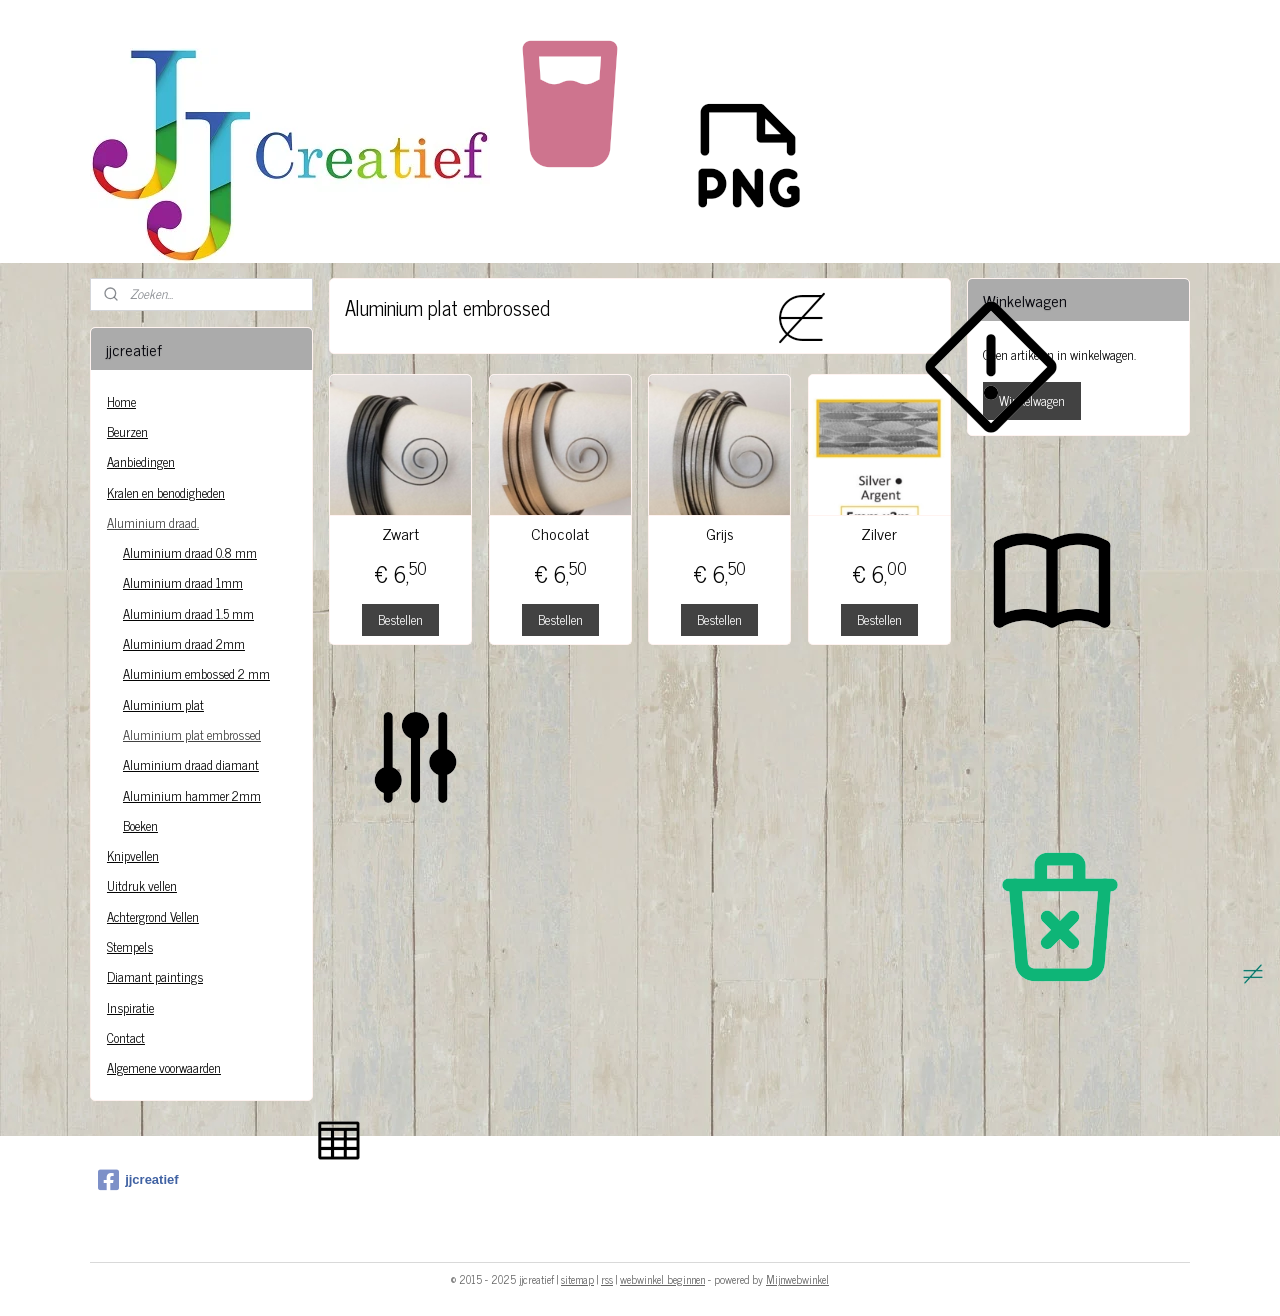  Describe the element at coordinates (415, 757) in the screenshot. I see `open settings or preferences` at that location.